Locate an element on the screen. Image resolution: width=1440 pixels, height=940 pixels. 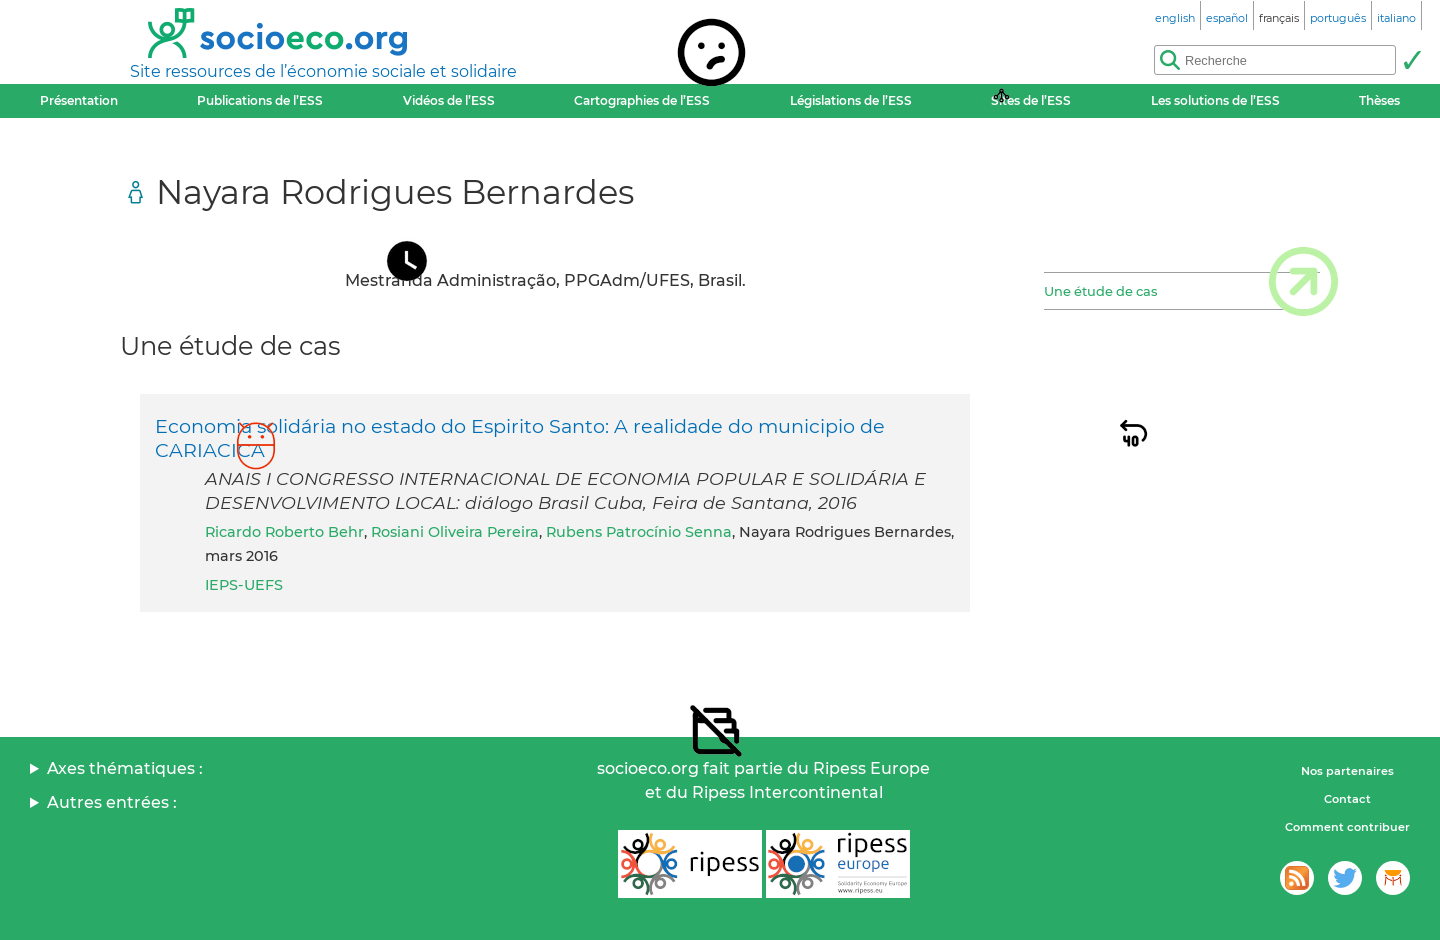
view watch later playlist is located at coordinates (407, 261).